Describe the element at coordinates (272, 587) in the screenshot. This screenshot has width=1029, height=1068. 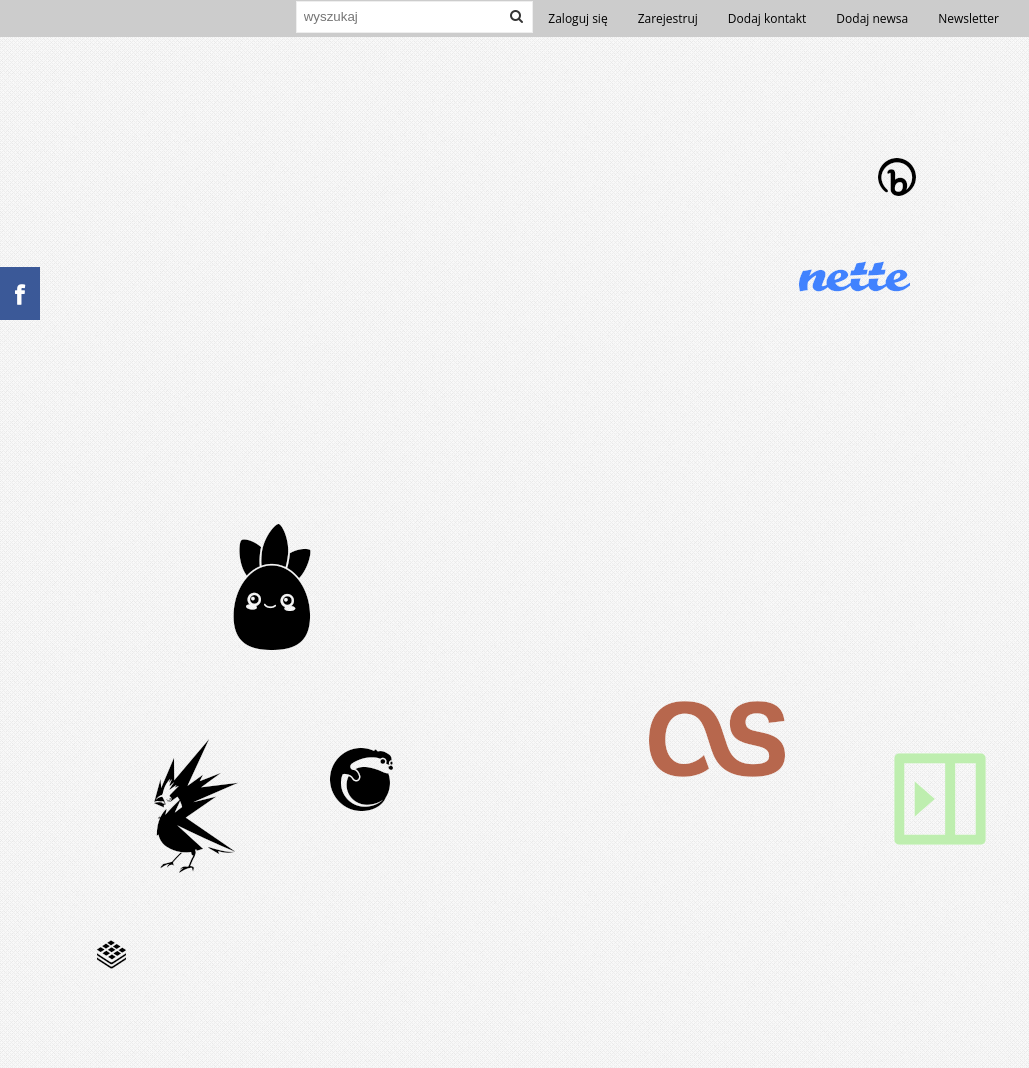
I see `pinia state management library logo` at that location.